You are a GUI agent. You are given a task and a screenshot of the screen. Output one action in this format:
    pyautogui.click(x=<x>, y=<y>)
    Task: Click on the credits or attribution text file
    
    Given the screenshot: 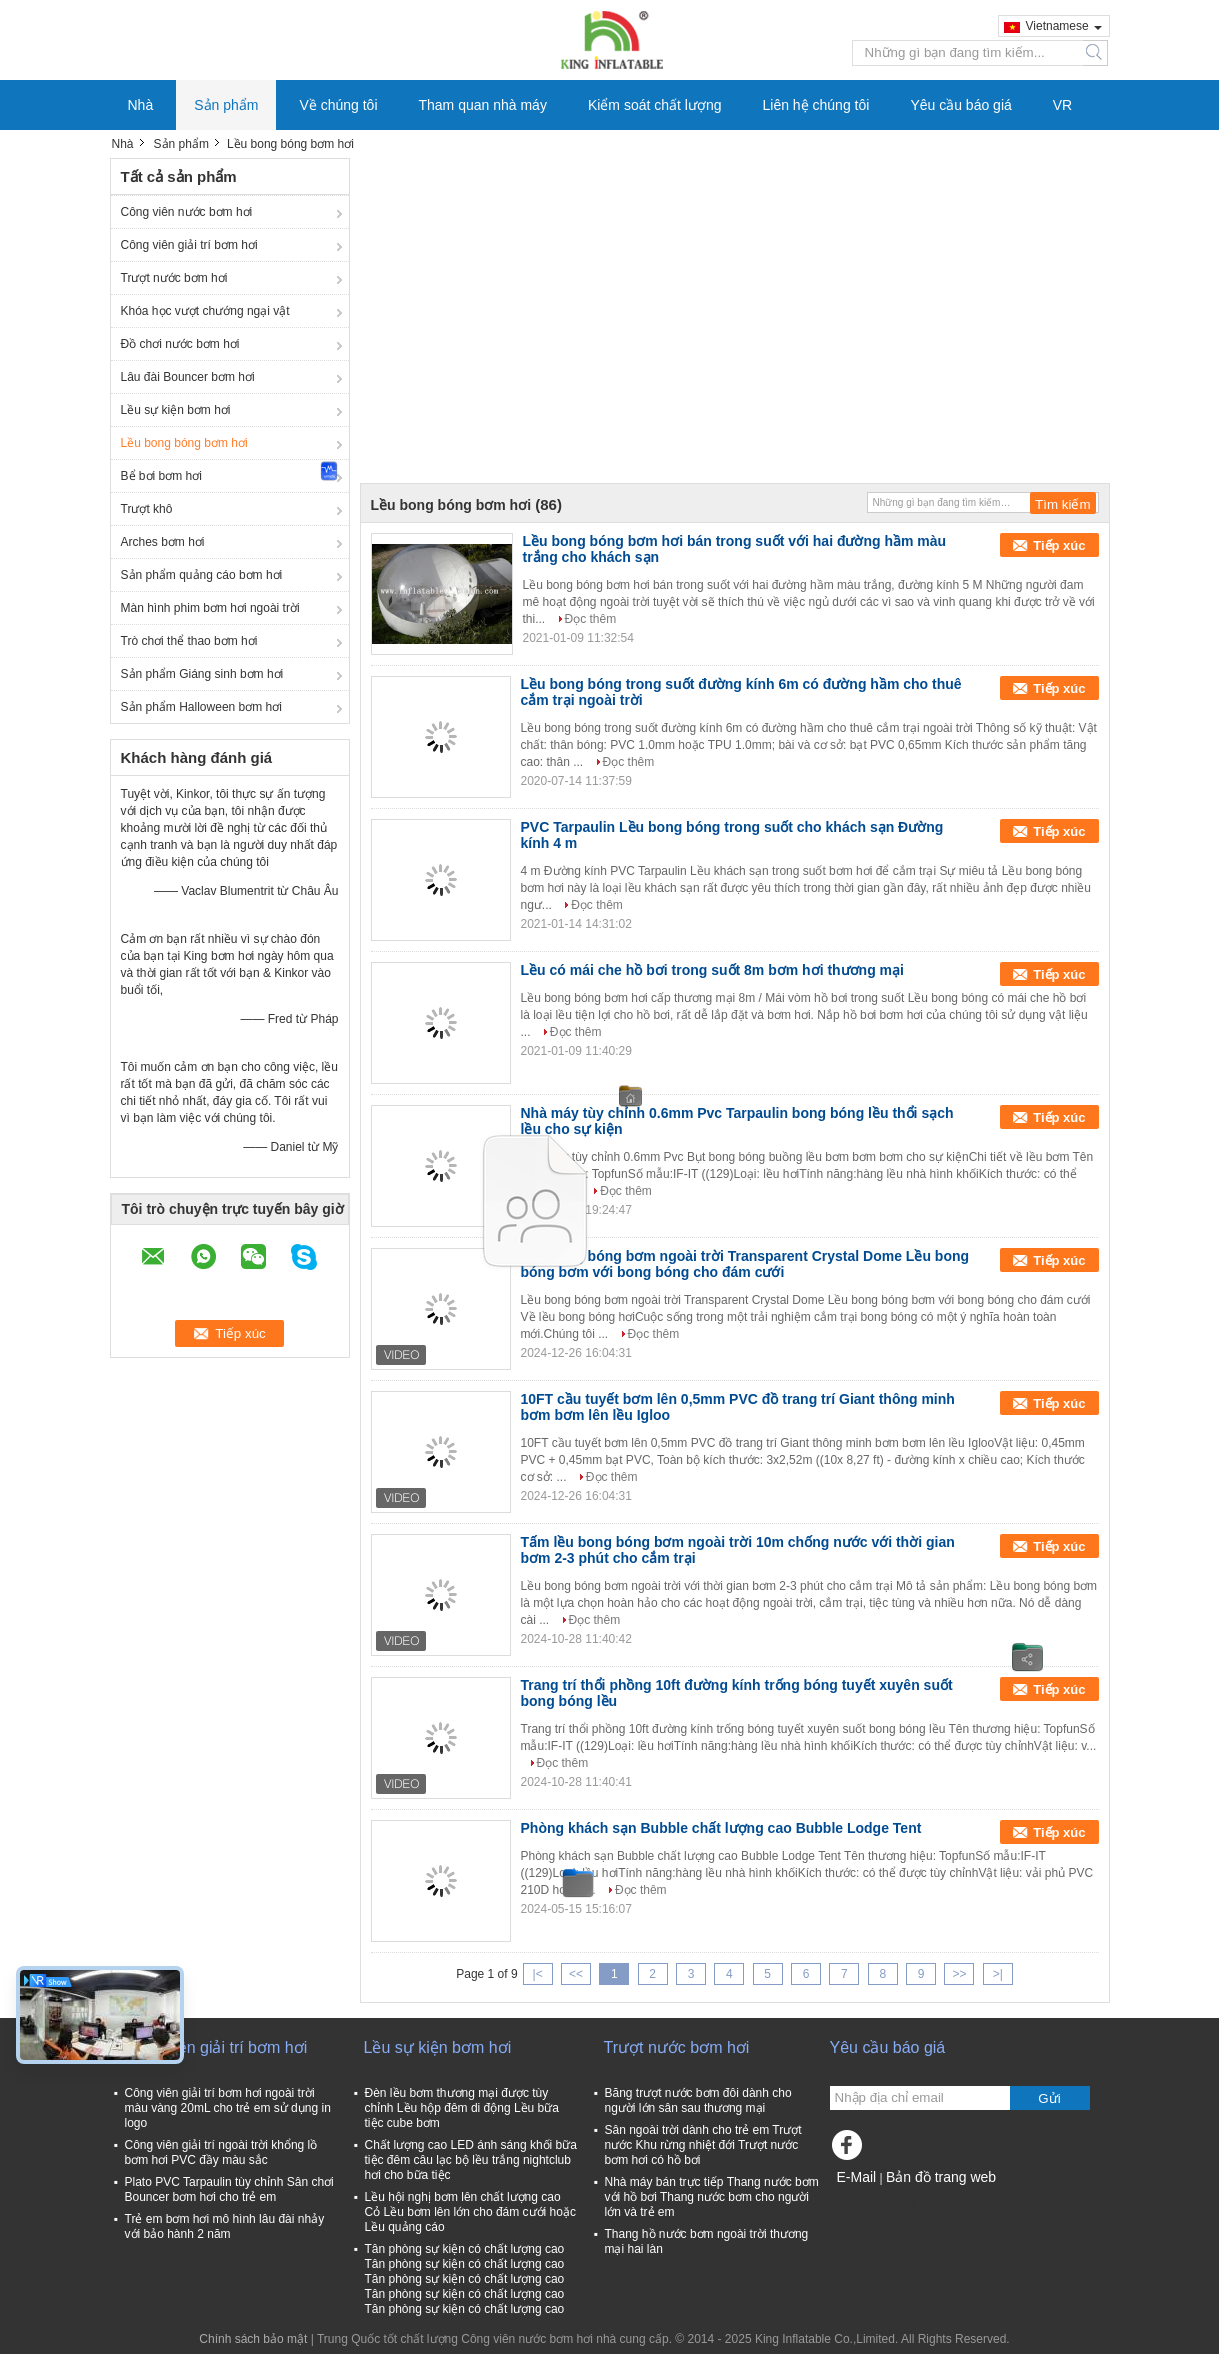 What is the action you would take?
    pyautogui.click(x=535, y=1201)
    